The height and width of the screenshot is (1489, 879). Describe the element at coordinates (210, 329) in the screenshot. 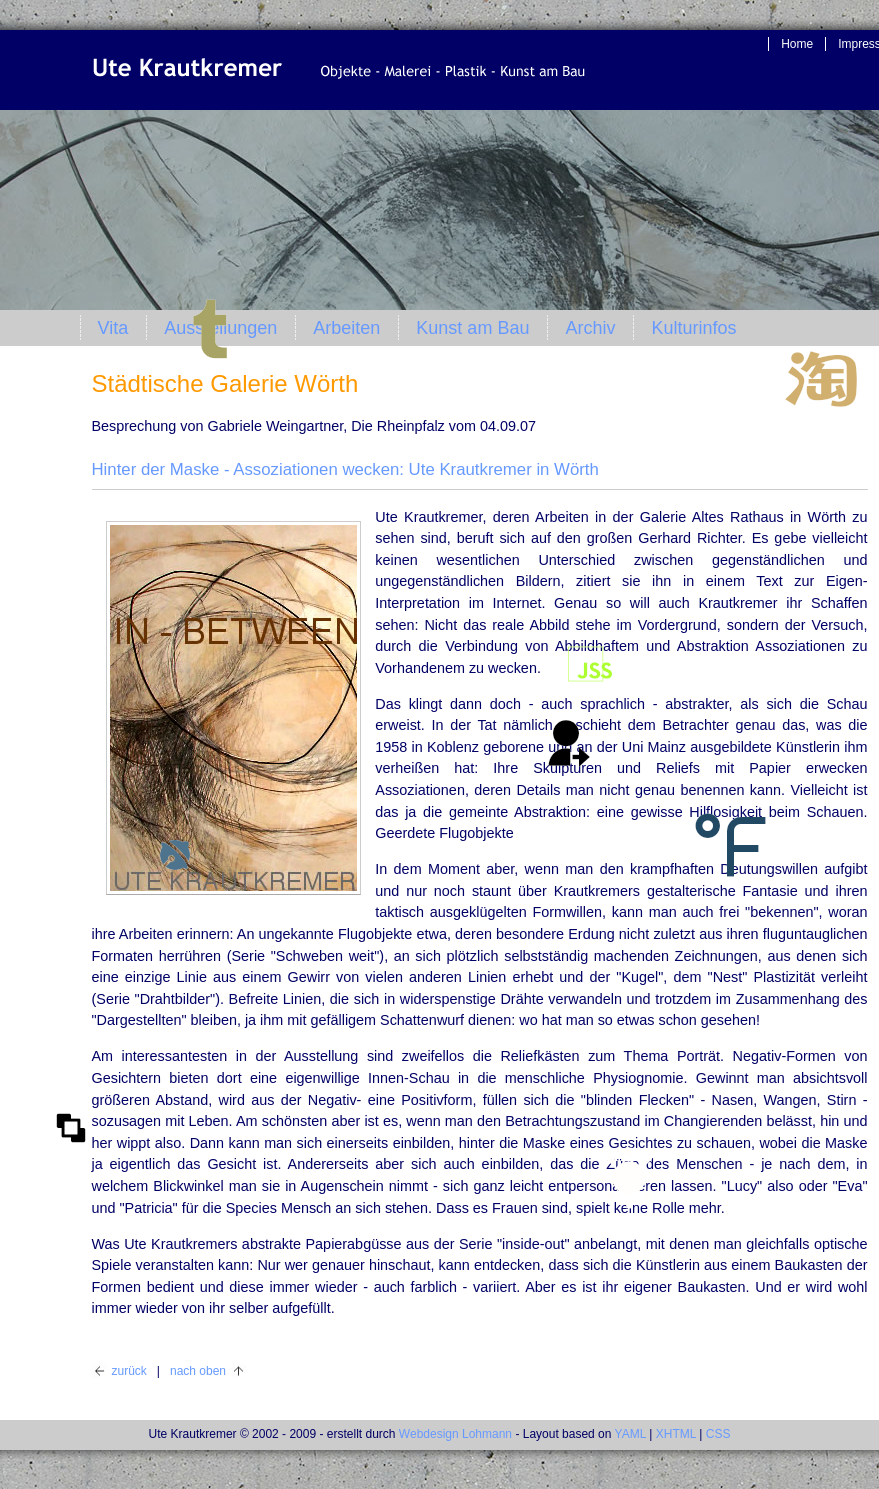

I see `open Tumblr app` at that location.